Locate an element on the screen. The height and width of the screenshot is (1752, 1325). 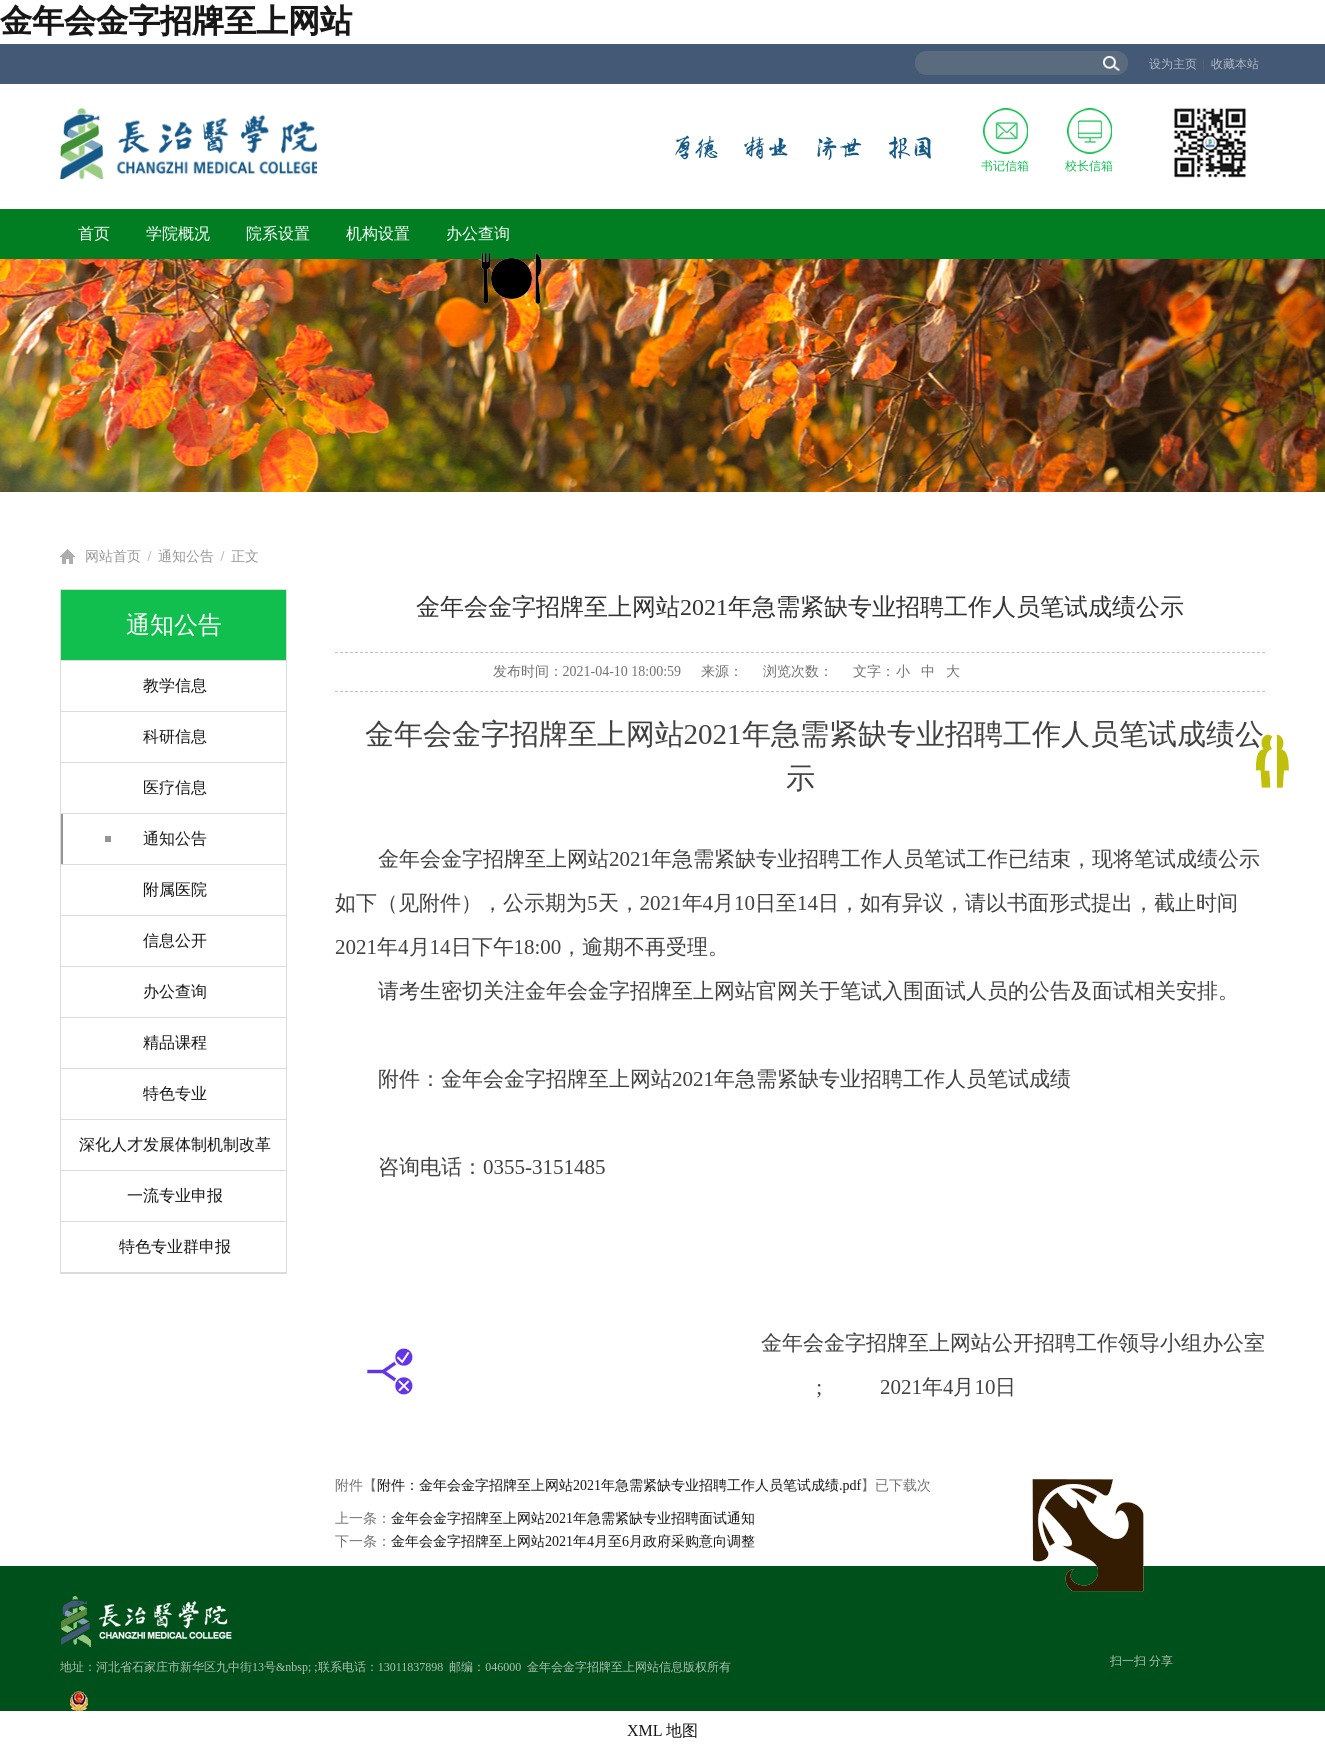
summon a ghost companion is located at coordinates (1273, 761).